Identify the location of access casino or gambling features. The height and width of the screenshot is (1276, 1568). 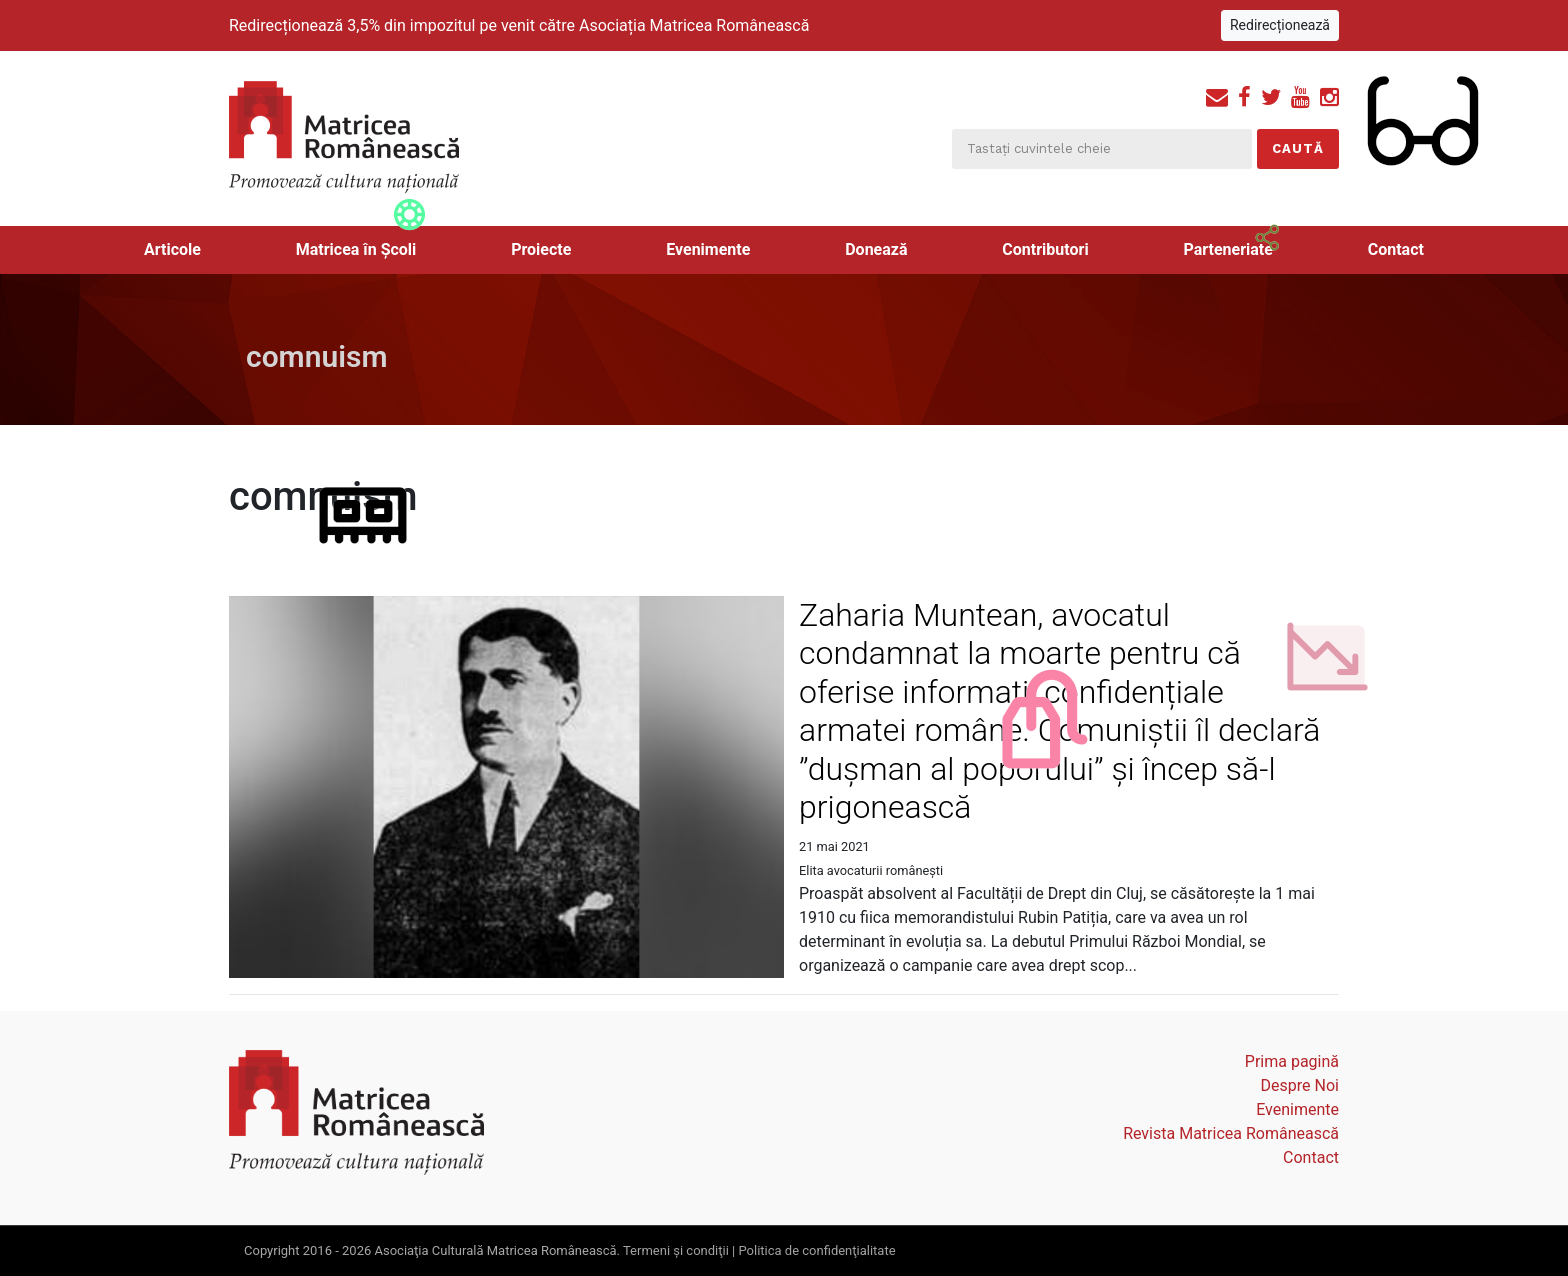
(409, 214).